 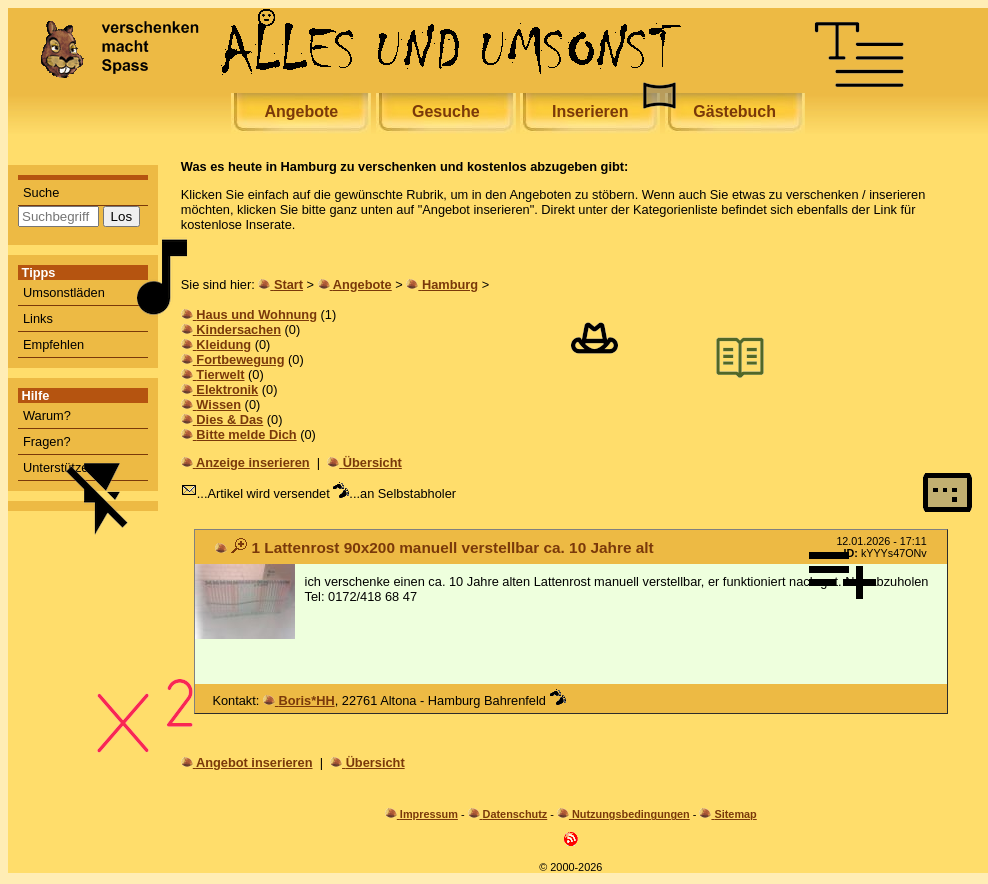 What do you see at coordinates (842, 572) in the screenshot?
I see `add a new item to your playlist` at bounding box center [842, 572].